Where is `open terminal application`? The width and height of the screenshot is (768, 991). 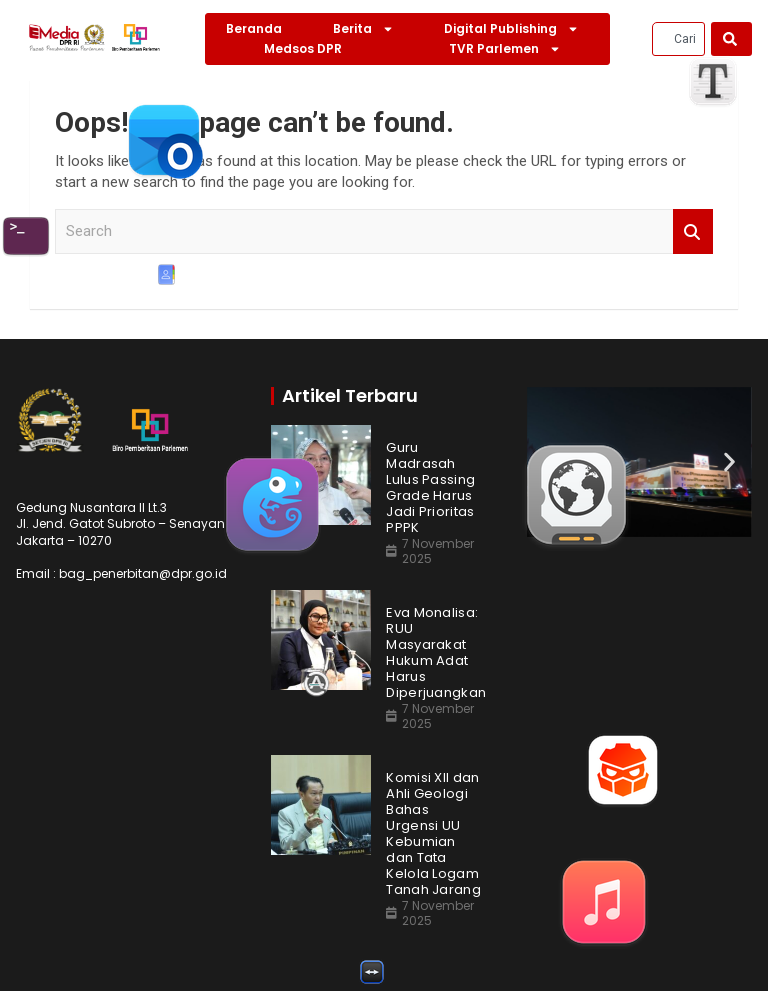
open terminal application is located at coordinates (26, 236).